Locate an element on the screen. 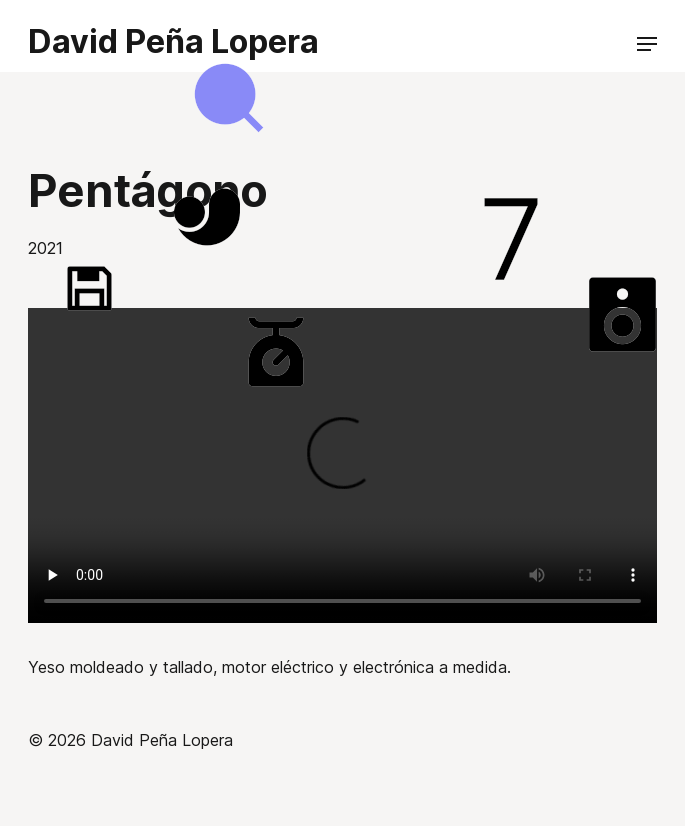 This screenshot has height=826, width=685. select or insert the number 7 is located at coordinates (509, 239).